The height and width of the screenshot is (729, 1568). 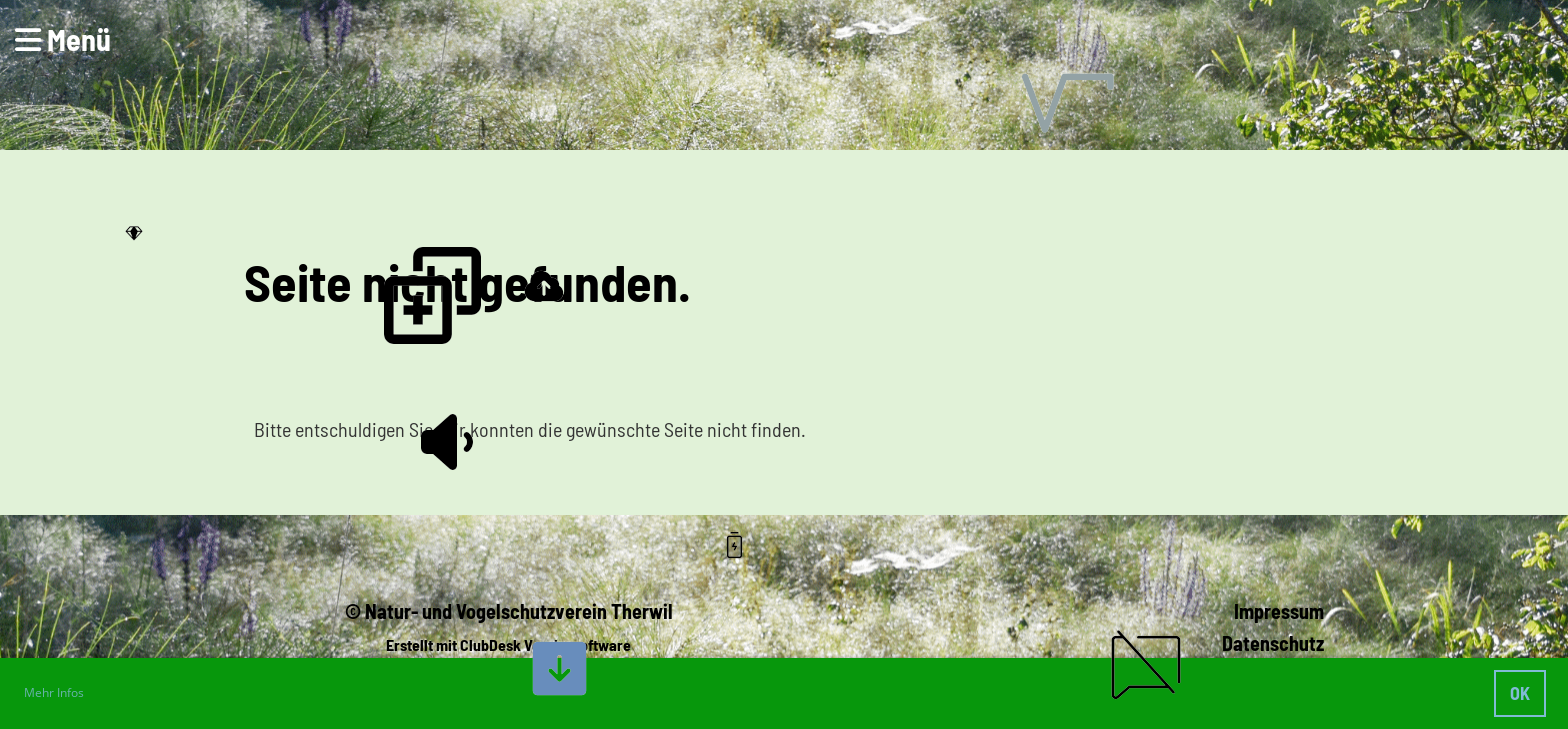 I want to click on open Sketch design application, so click(x=134, y=233).